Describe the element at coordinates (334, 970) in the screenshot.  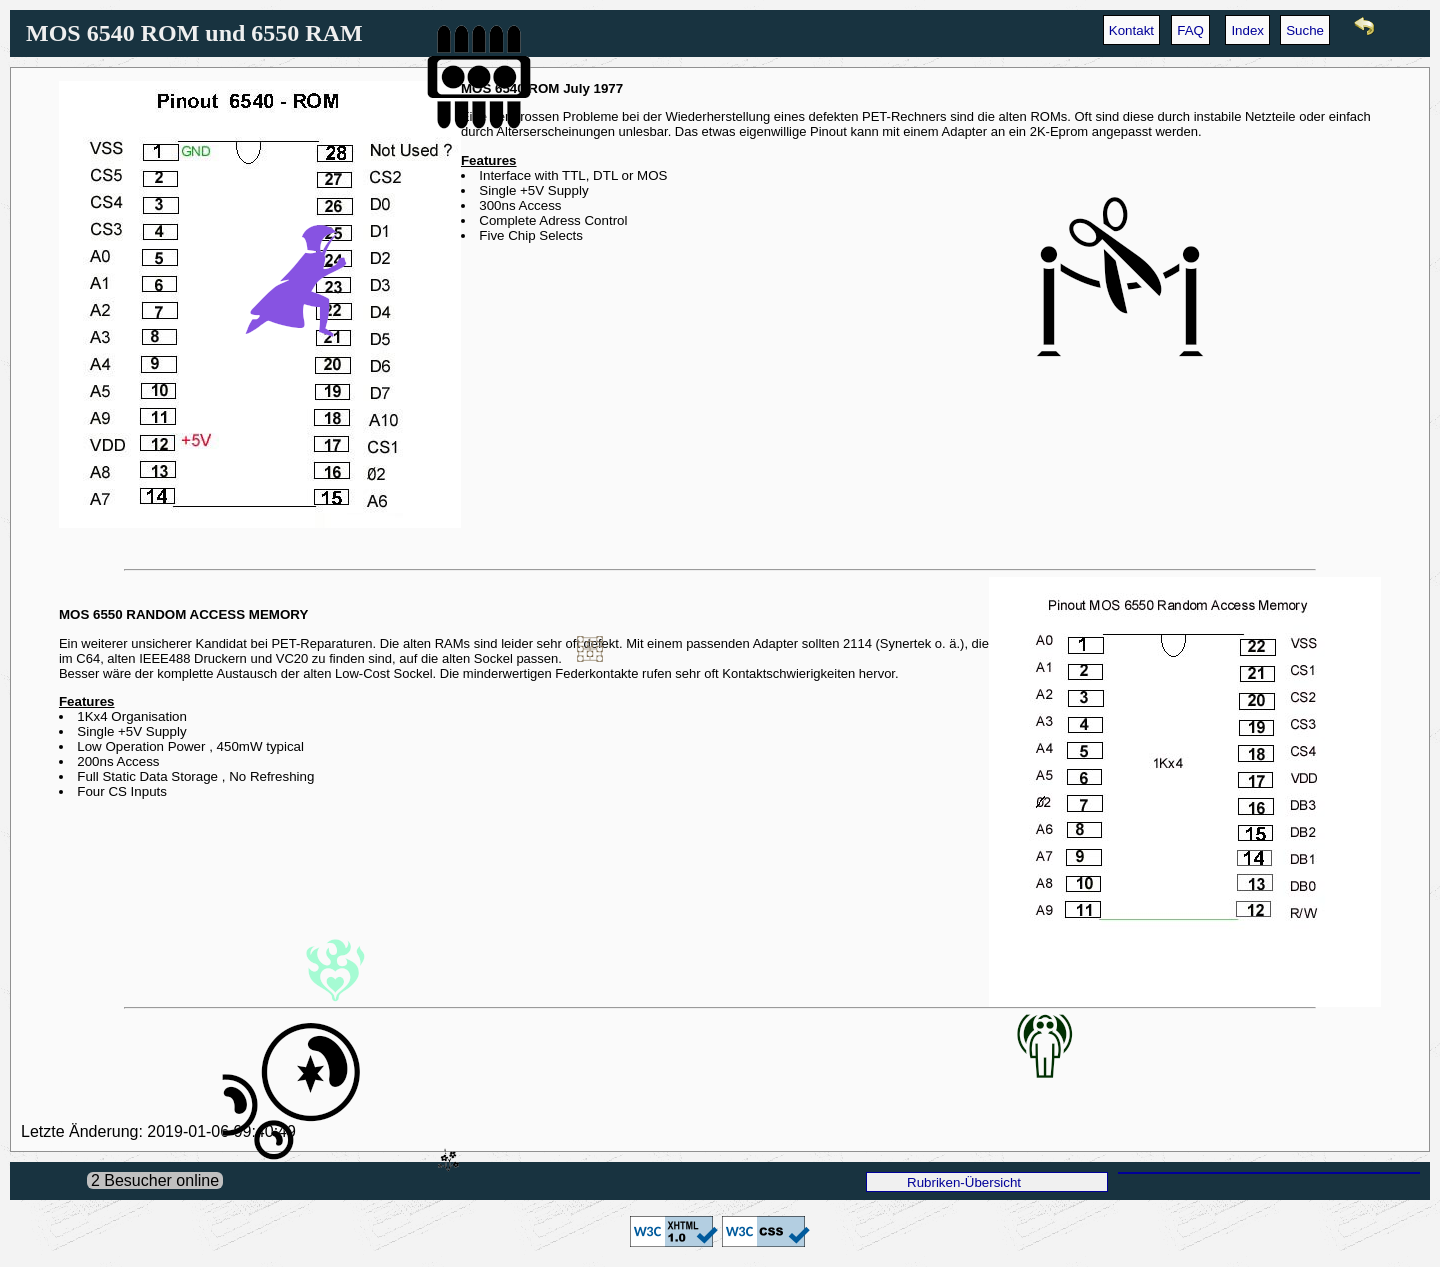
I see `indicates heartburn or acid reflux symptom` at that location.